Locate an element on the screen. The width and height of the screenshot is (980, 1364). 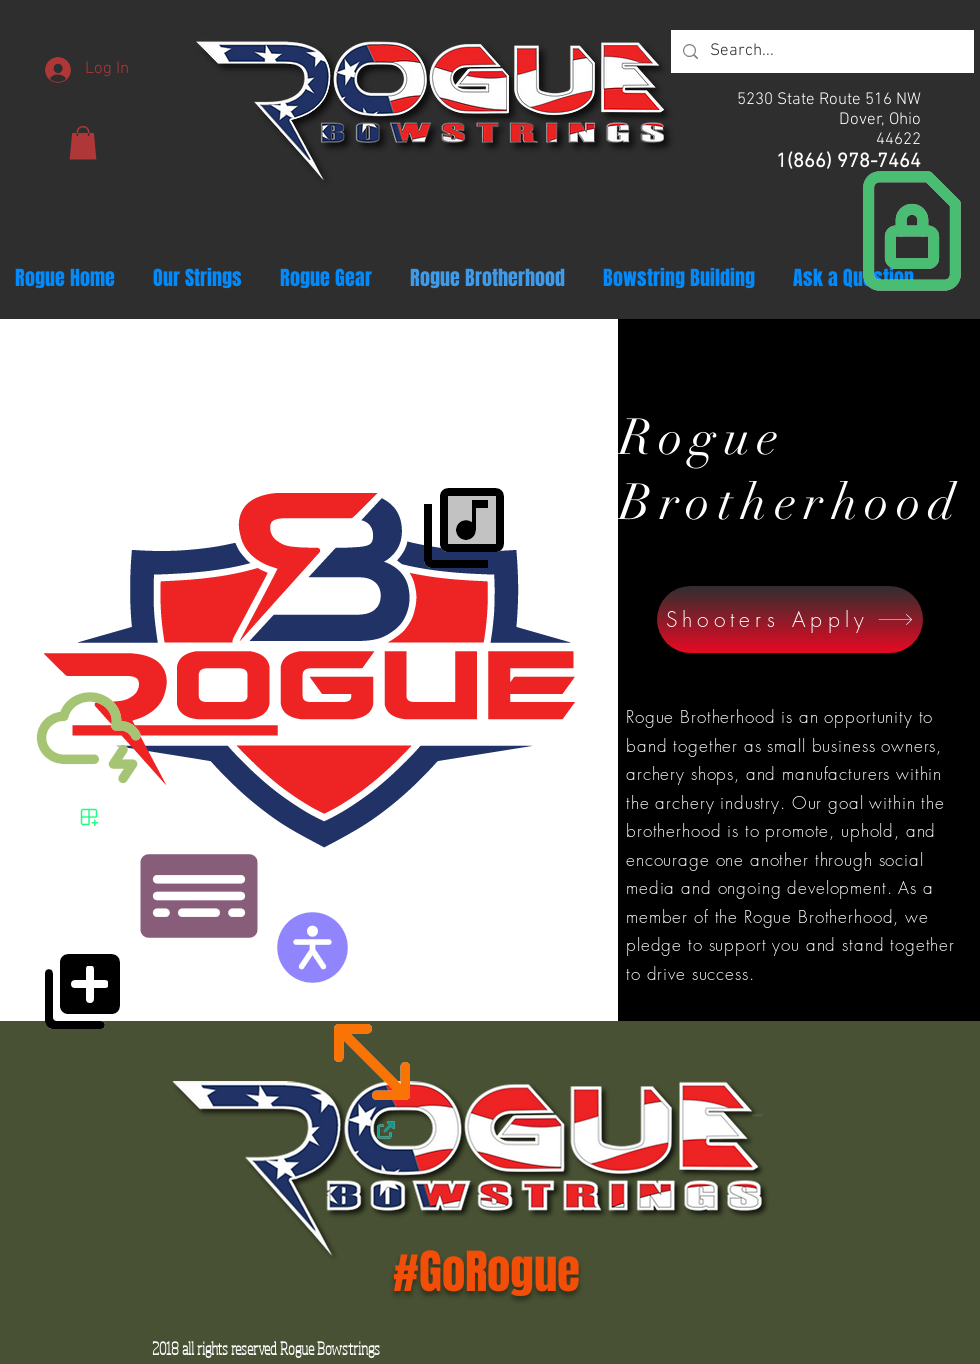
indicates thunderstorm or severe weather conditions is located at coordinates (89, 730).